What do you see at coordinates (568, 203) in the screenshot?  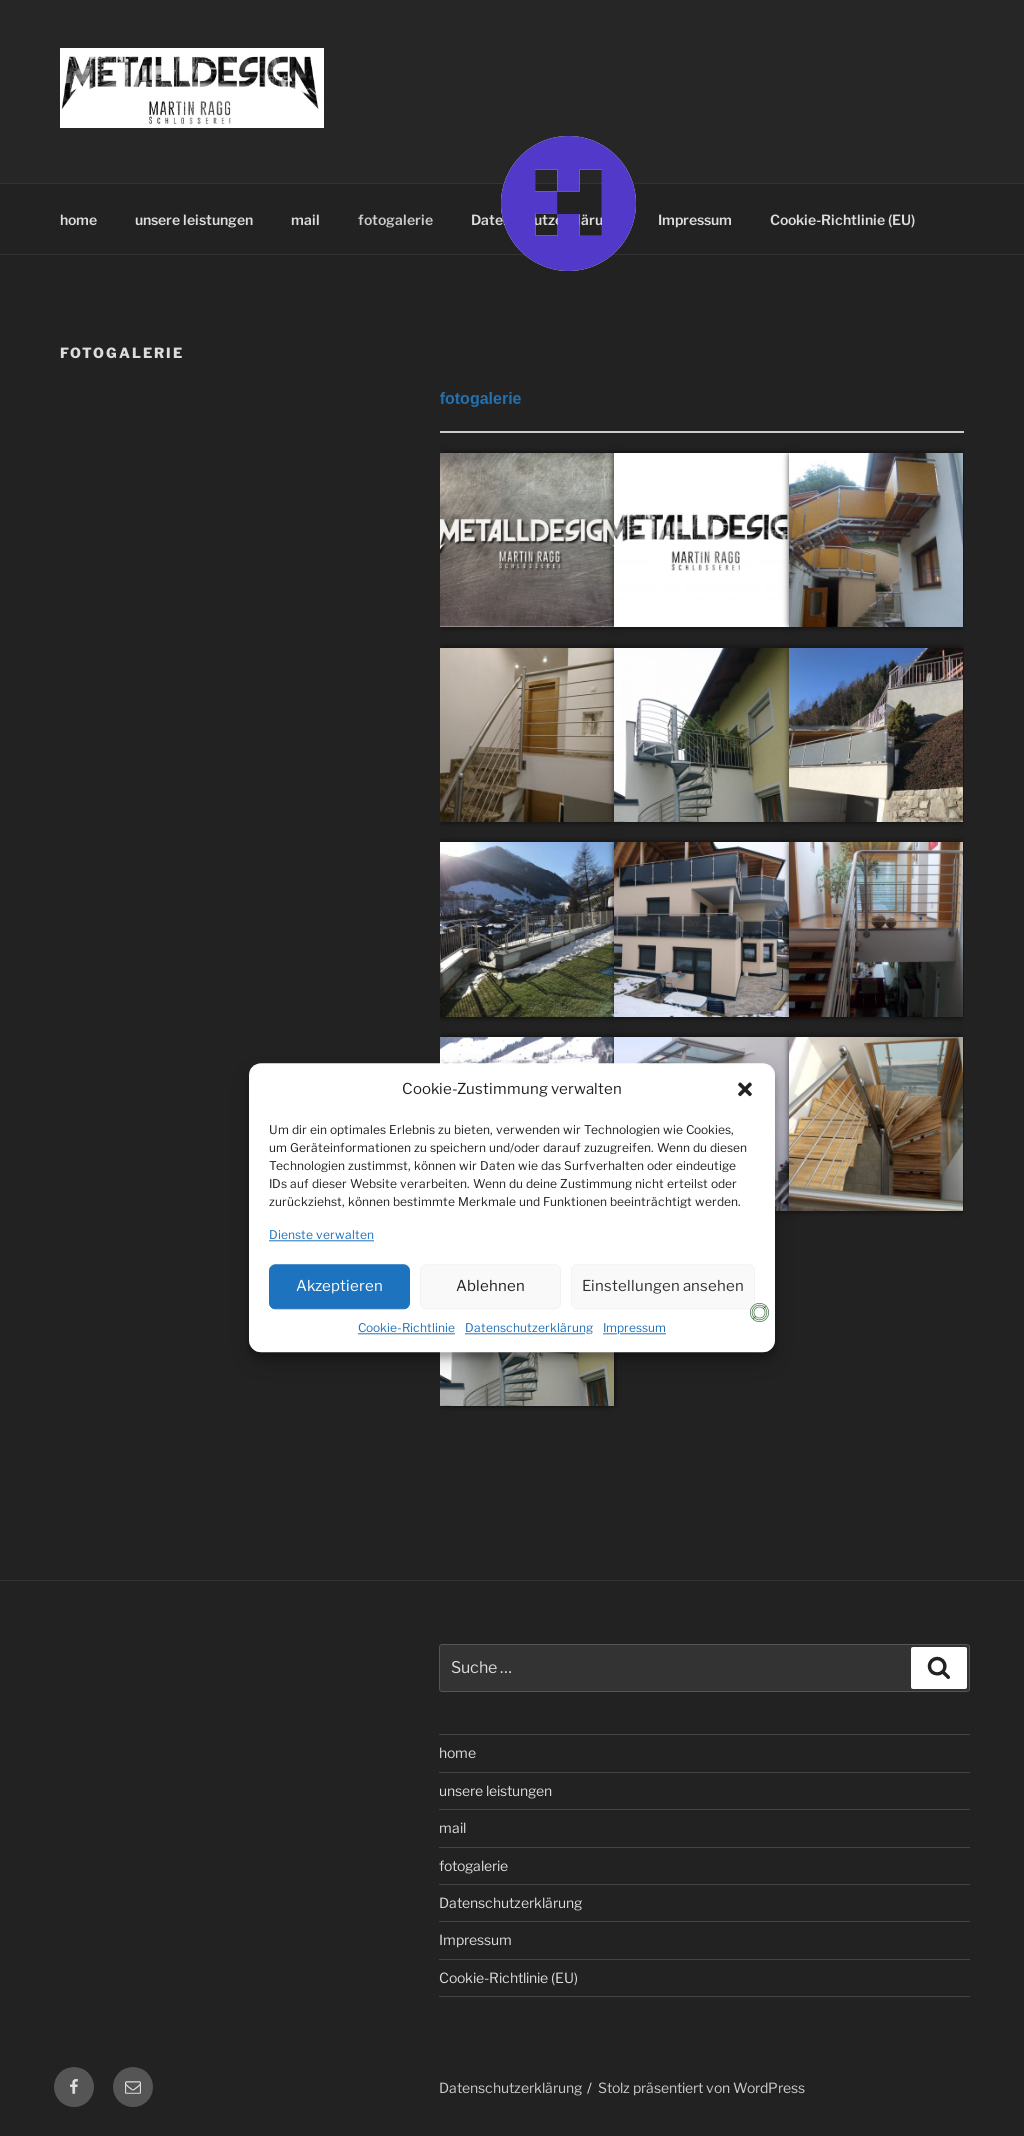 I see `open the Crehana app` at bounding box center [568, 203].